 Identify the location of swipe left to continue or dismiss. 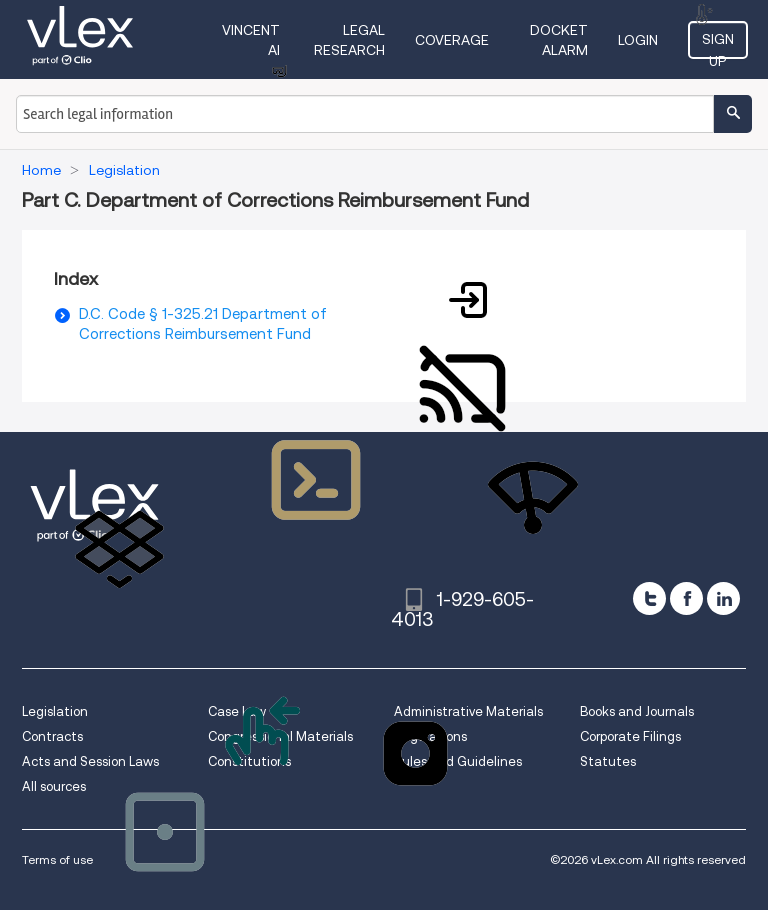
(259, 733).